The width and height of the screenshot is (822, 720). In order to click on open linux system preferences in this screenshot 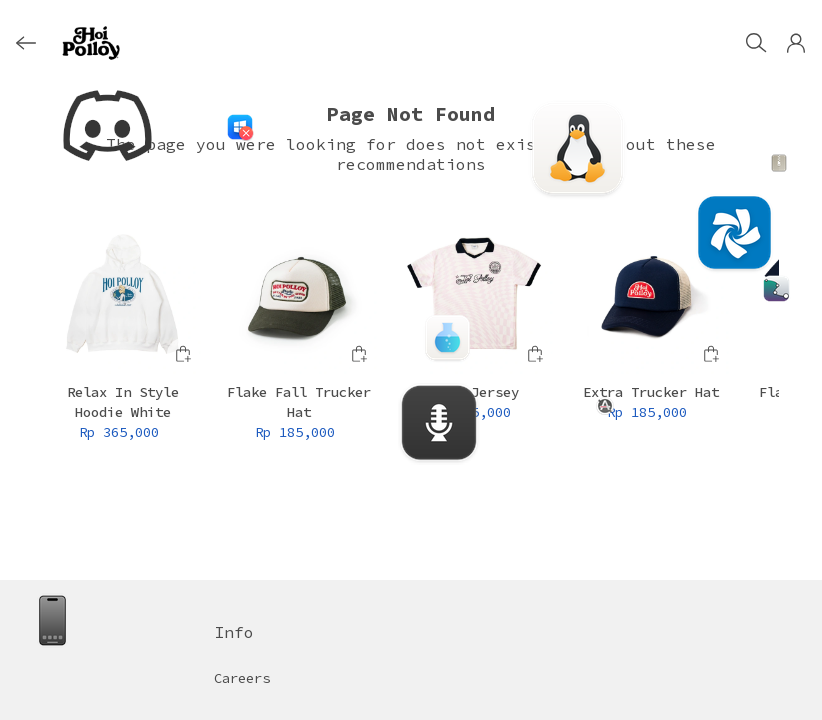, I will do `click(577, 148)`.